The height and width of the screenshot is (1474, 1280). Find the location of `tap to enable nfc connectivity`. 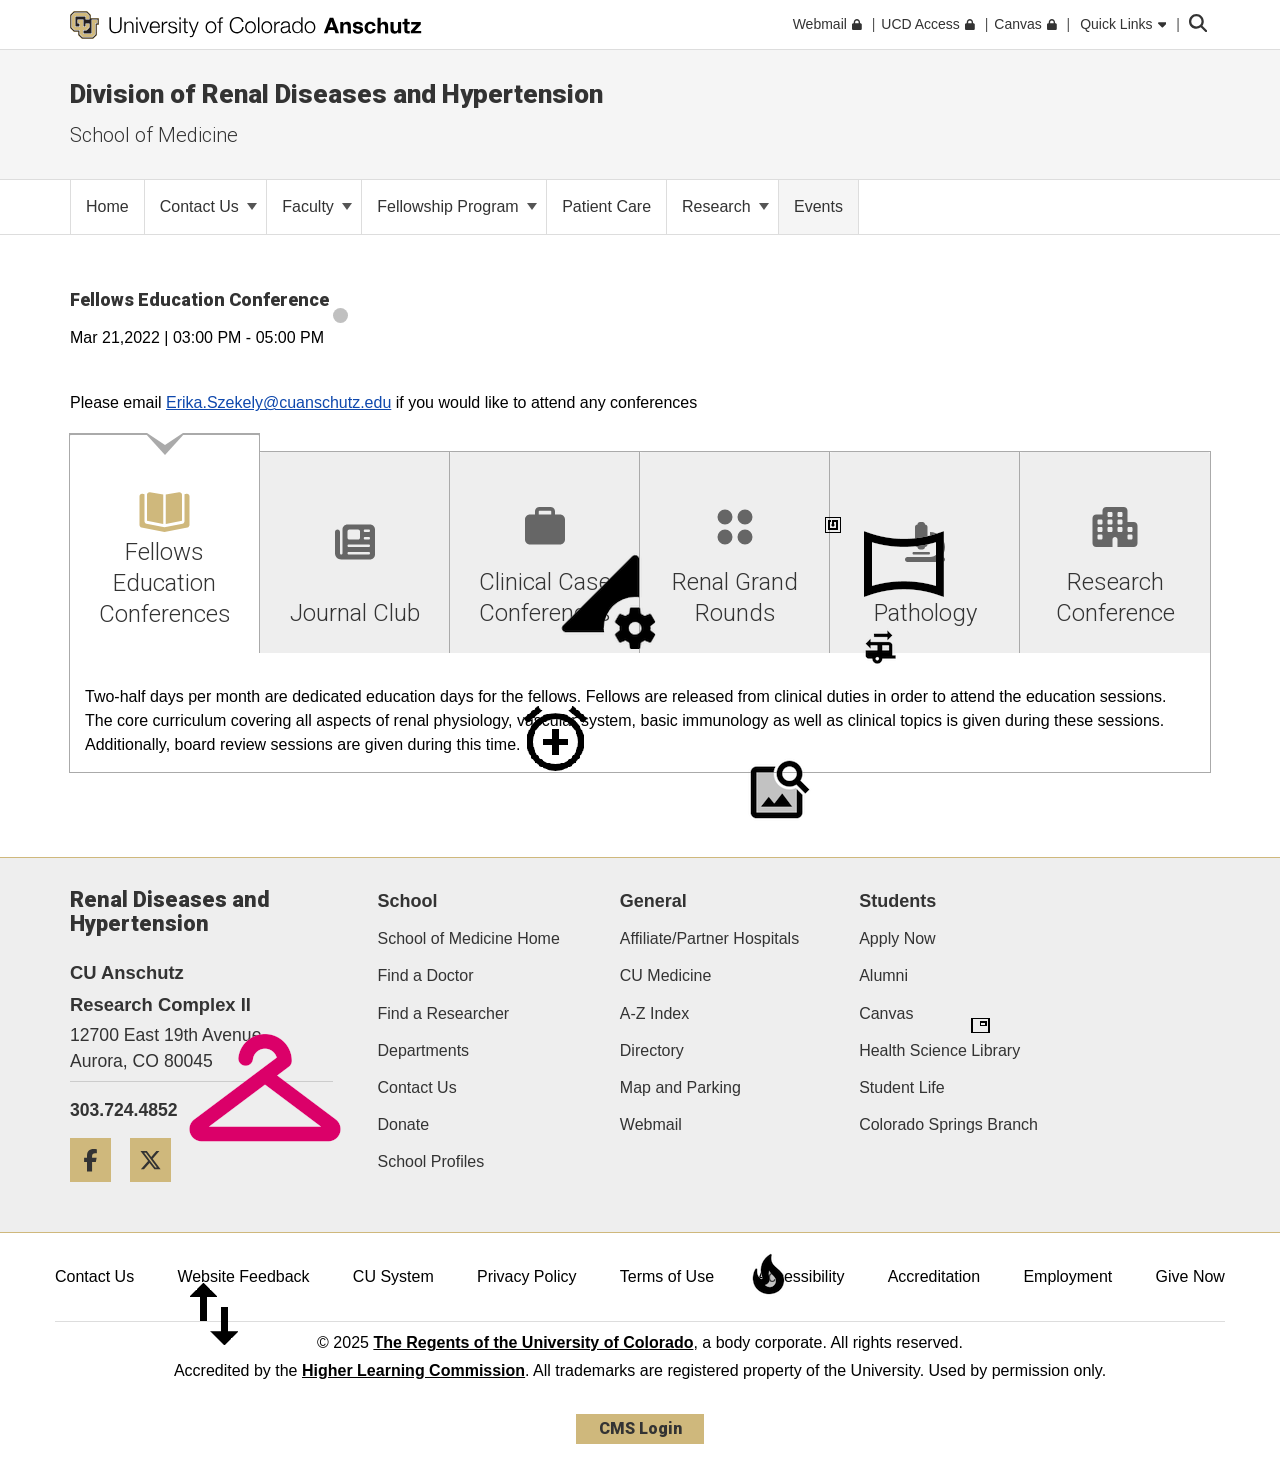

tap to enable nfc connectivity is located at coordinates (833, 525).